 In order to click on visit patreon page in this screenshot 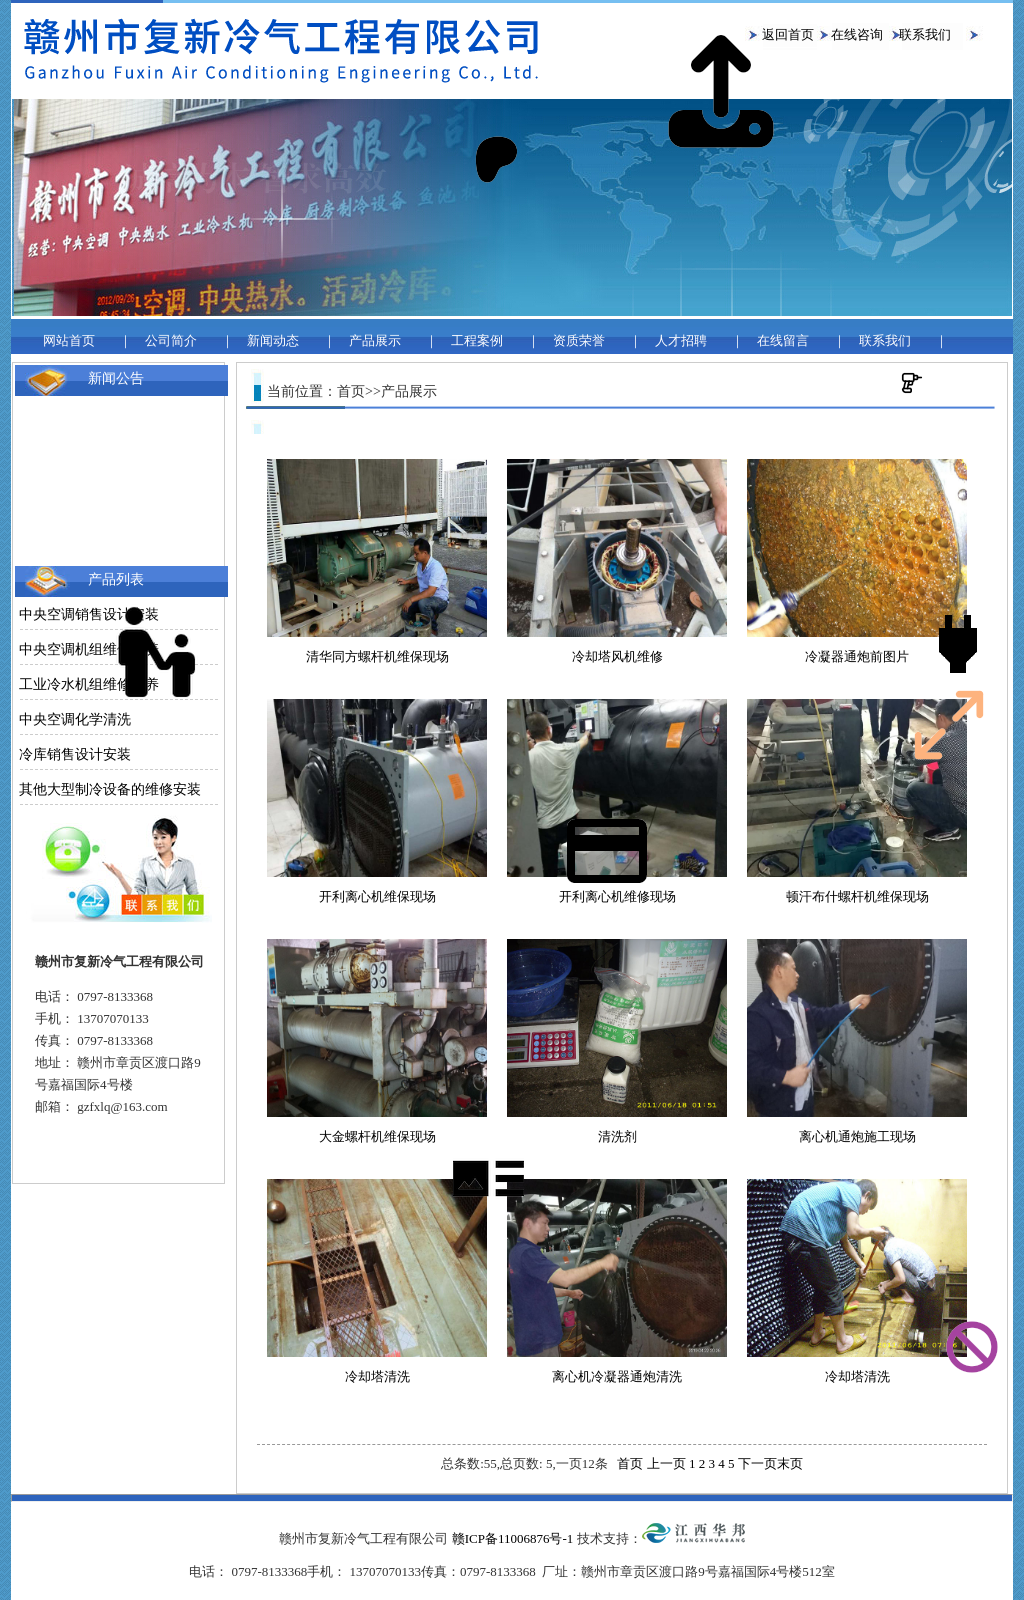, I will do `click(496, 159)`.